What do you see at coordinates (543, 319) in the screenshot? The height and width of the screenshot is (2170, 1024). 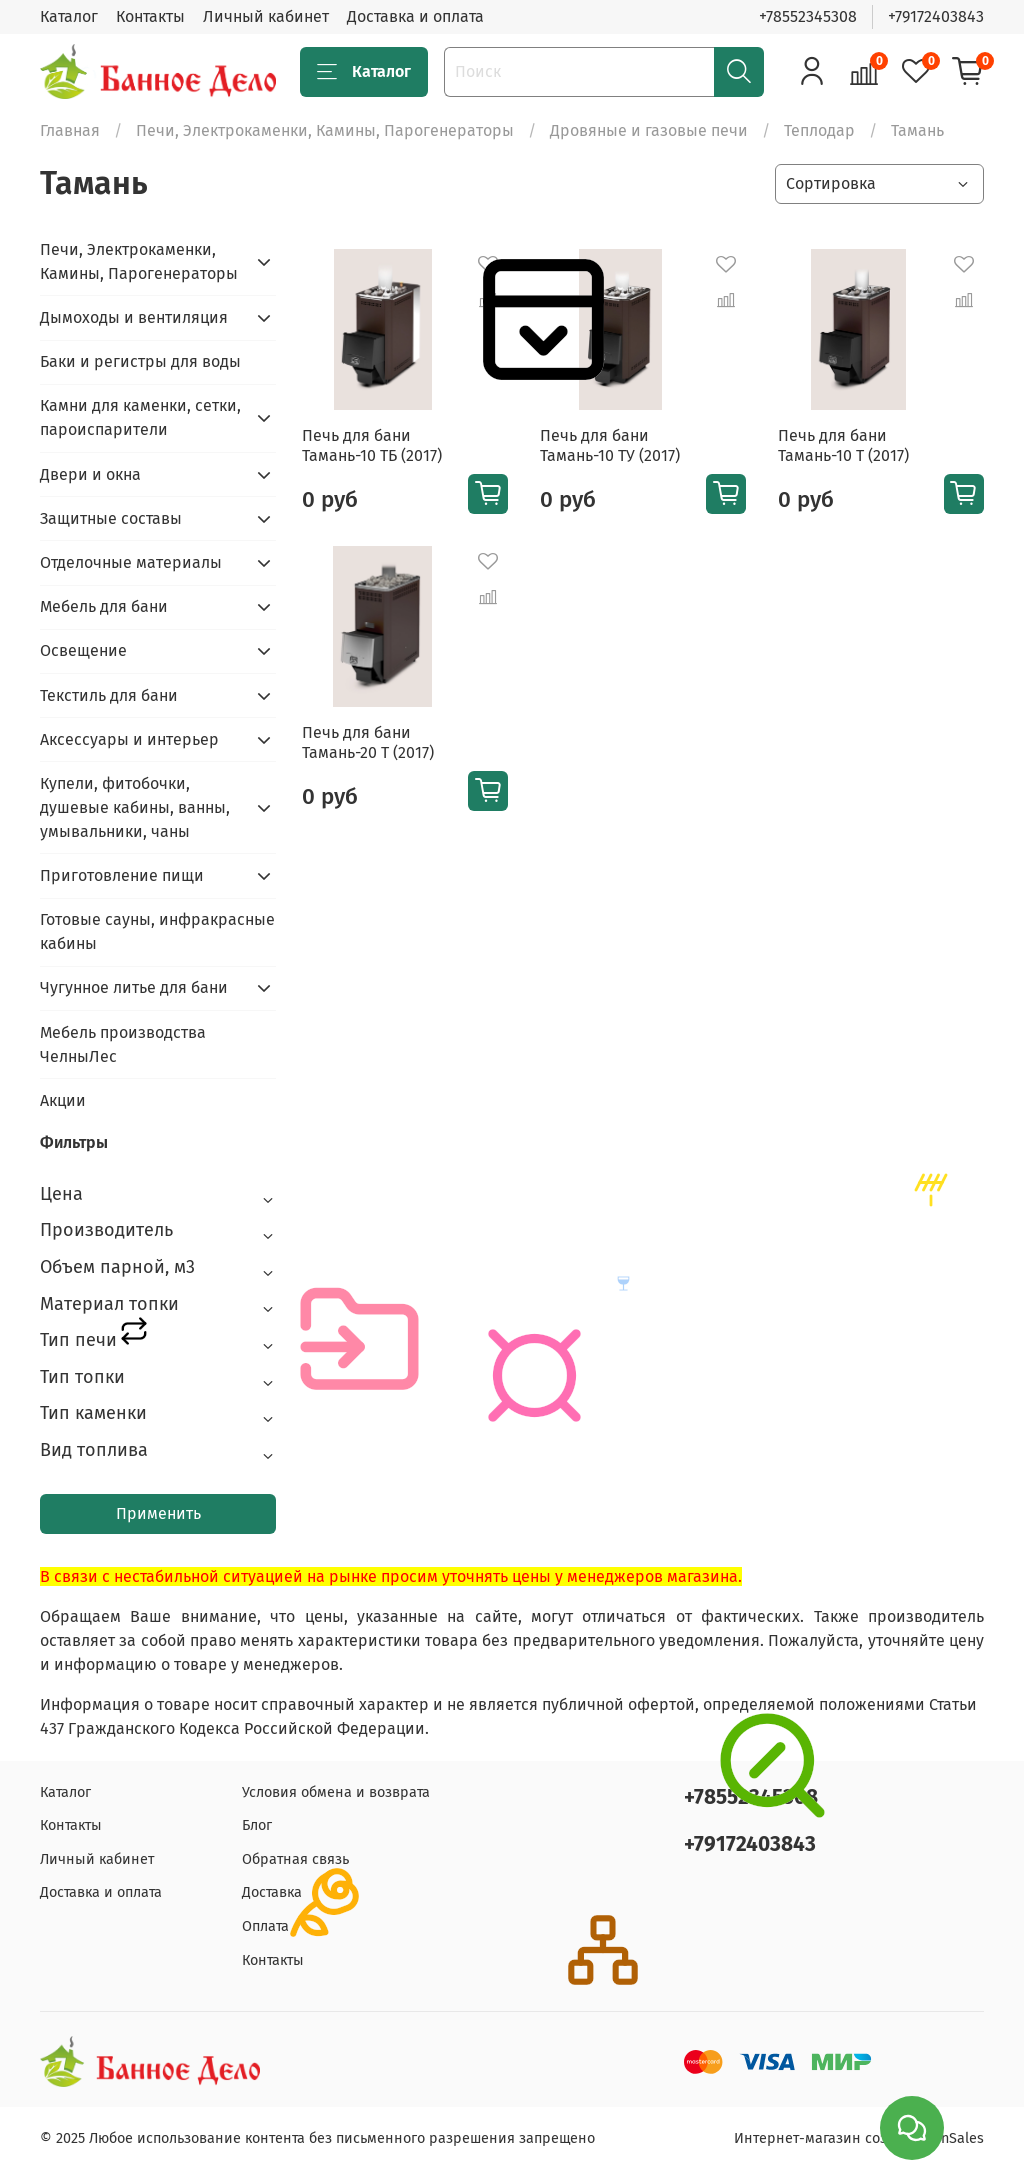 I see `collapse the top panel` at bounding box center [543, 319].